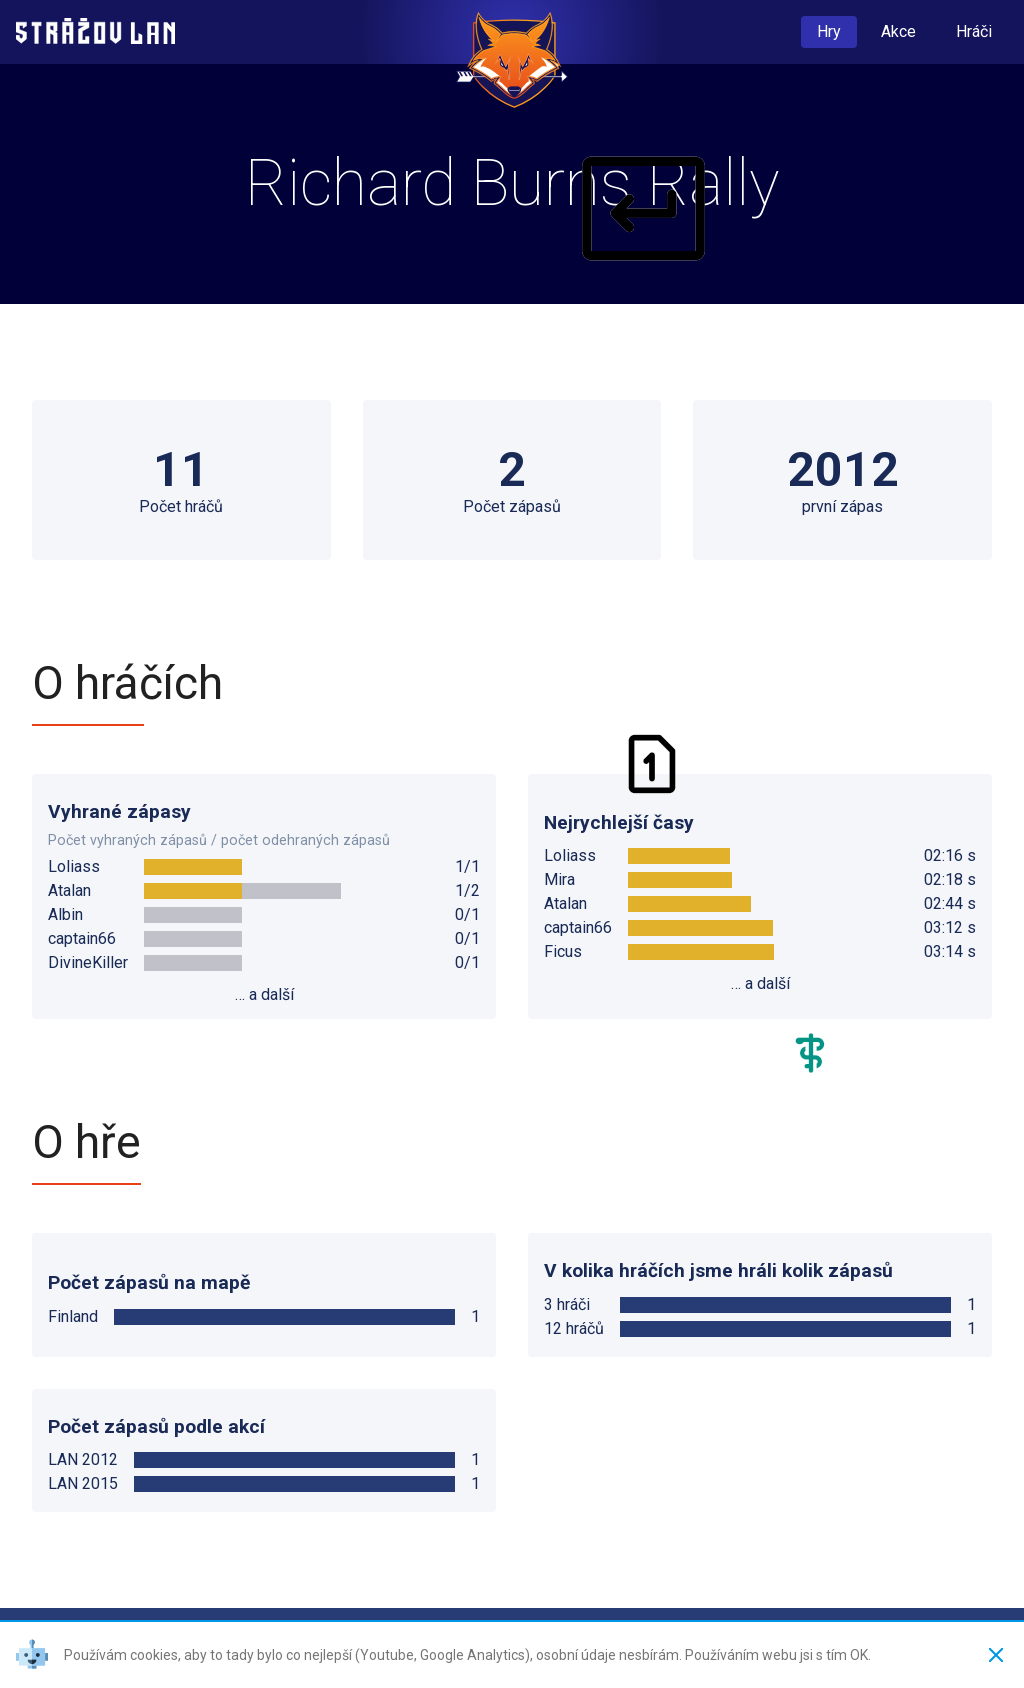  I want to click on press enter or return key, so click(643, 208).